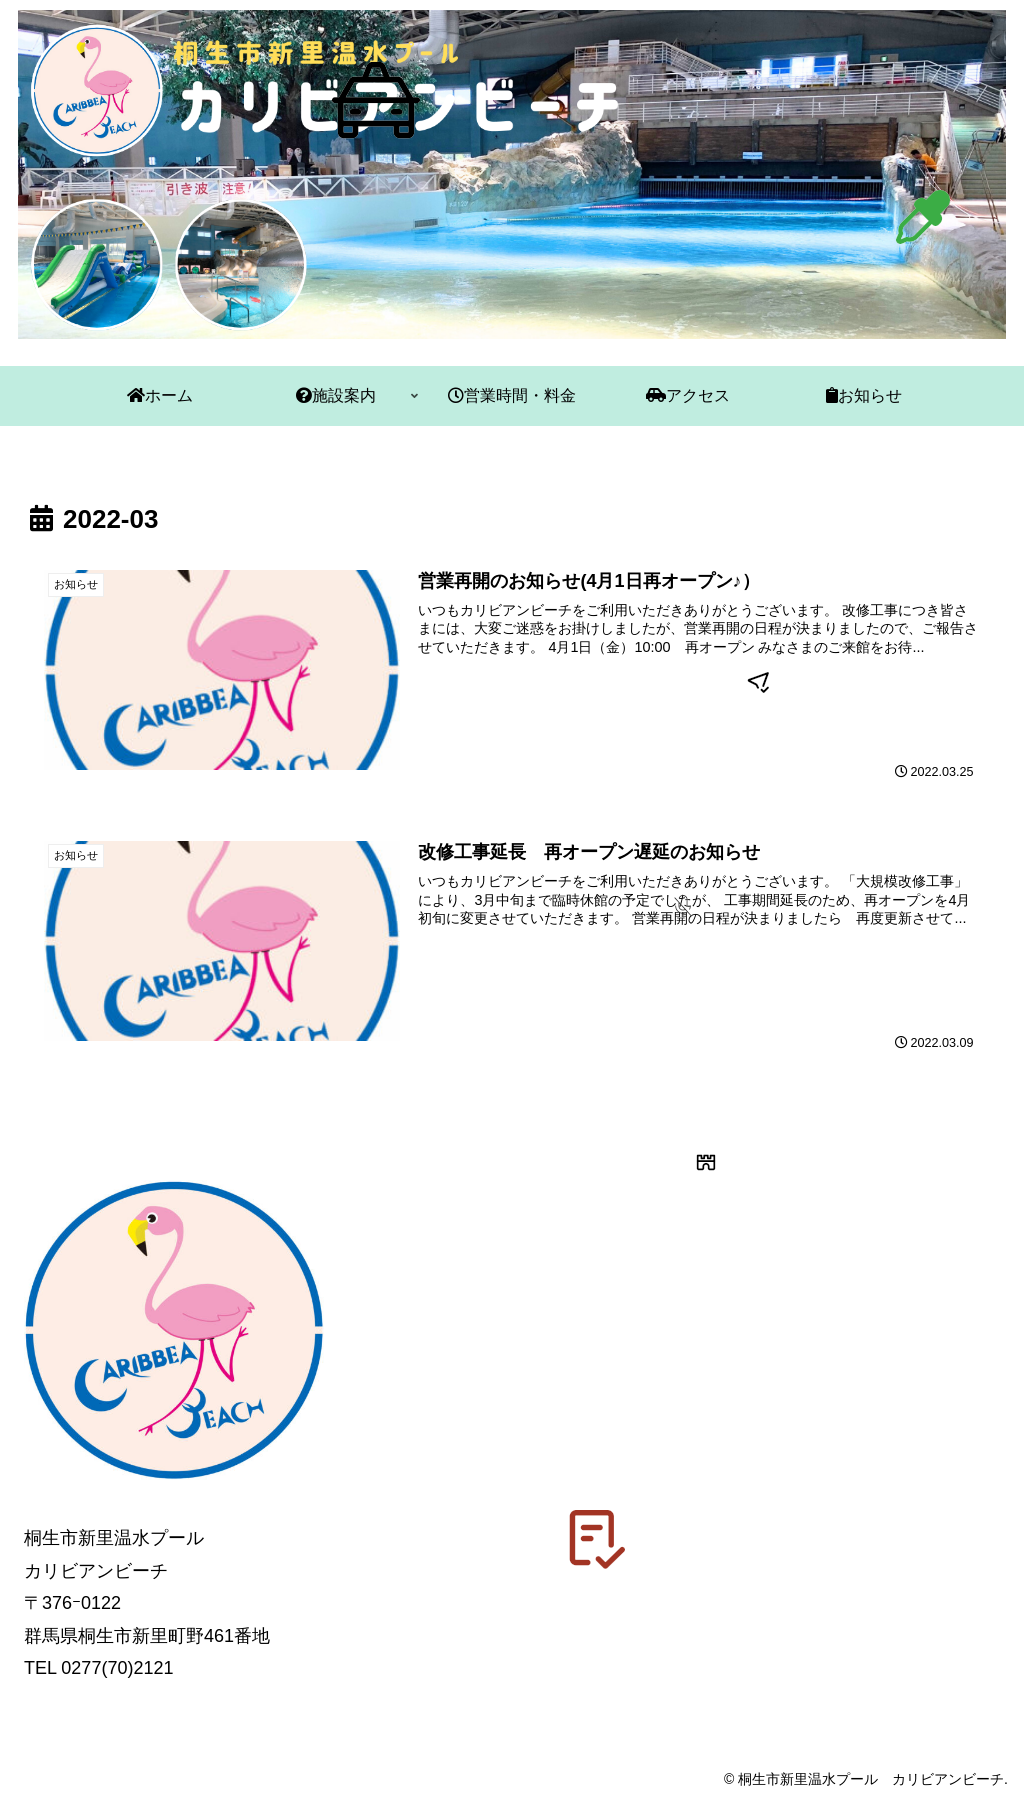 This screenshot has height=1798, width=1024. I want to click on request a taxi or cab ride, so click(376, 106).